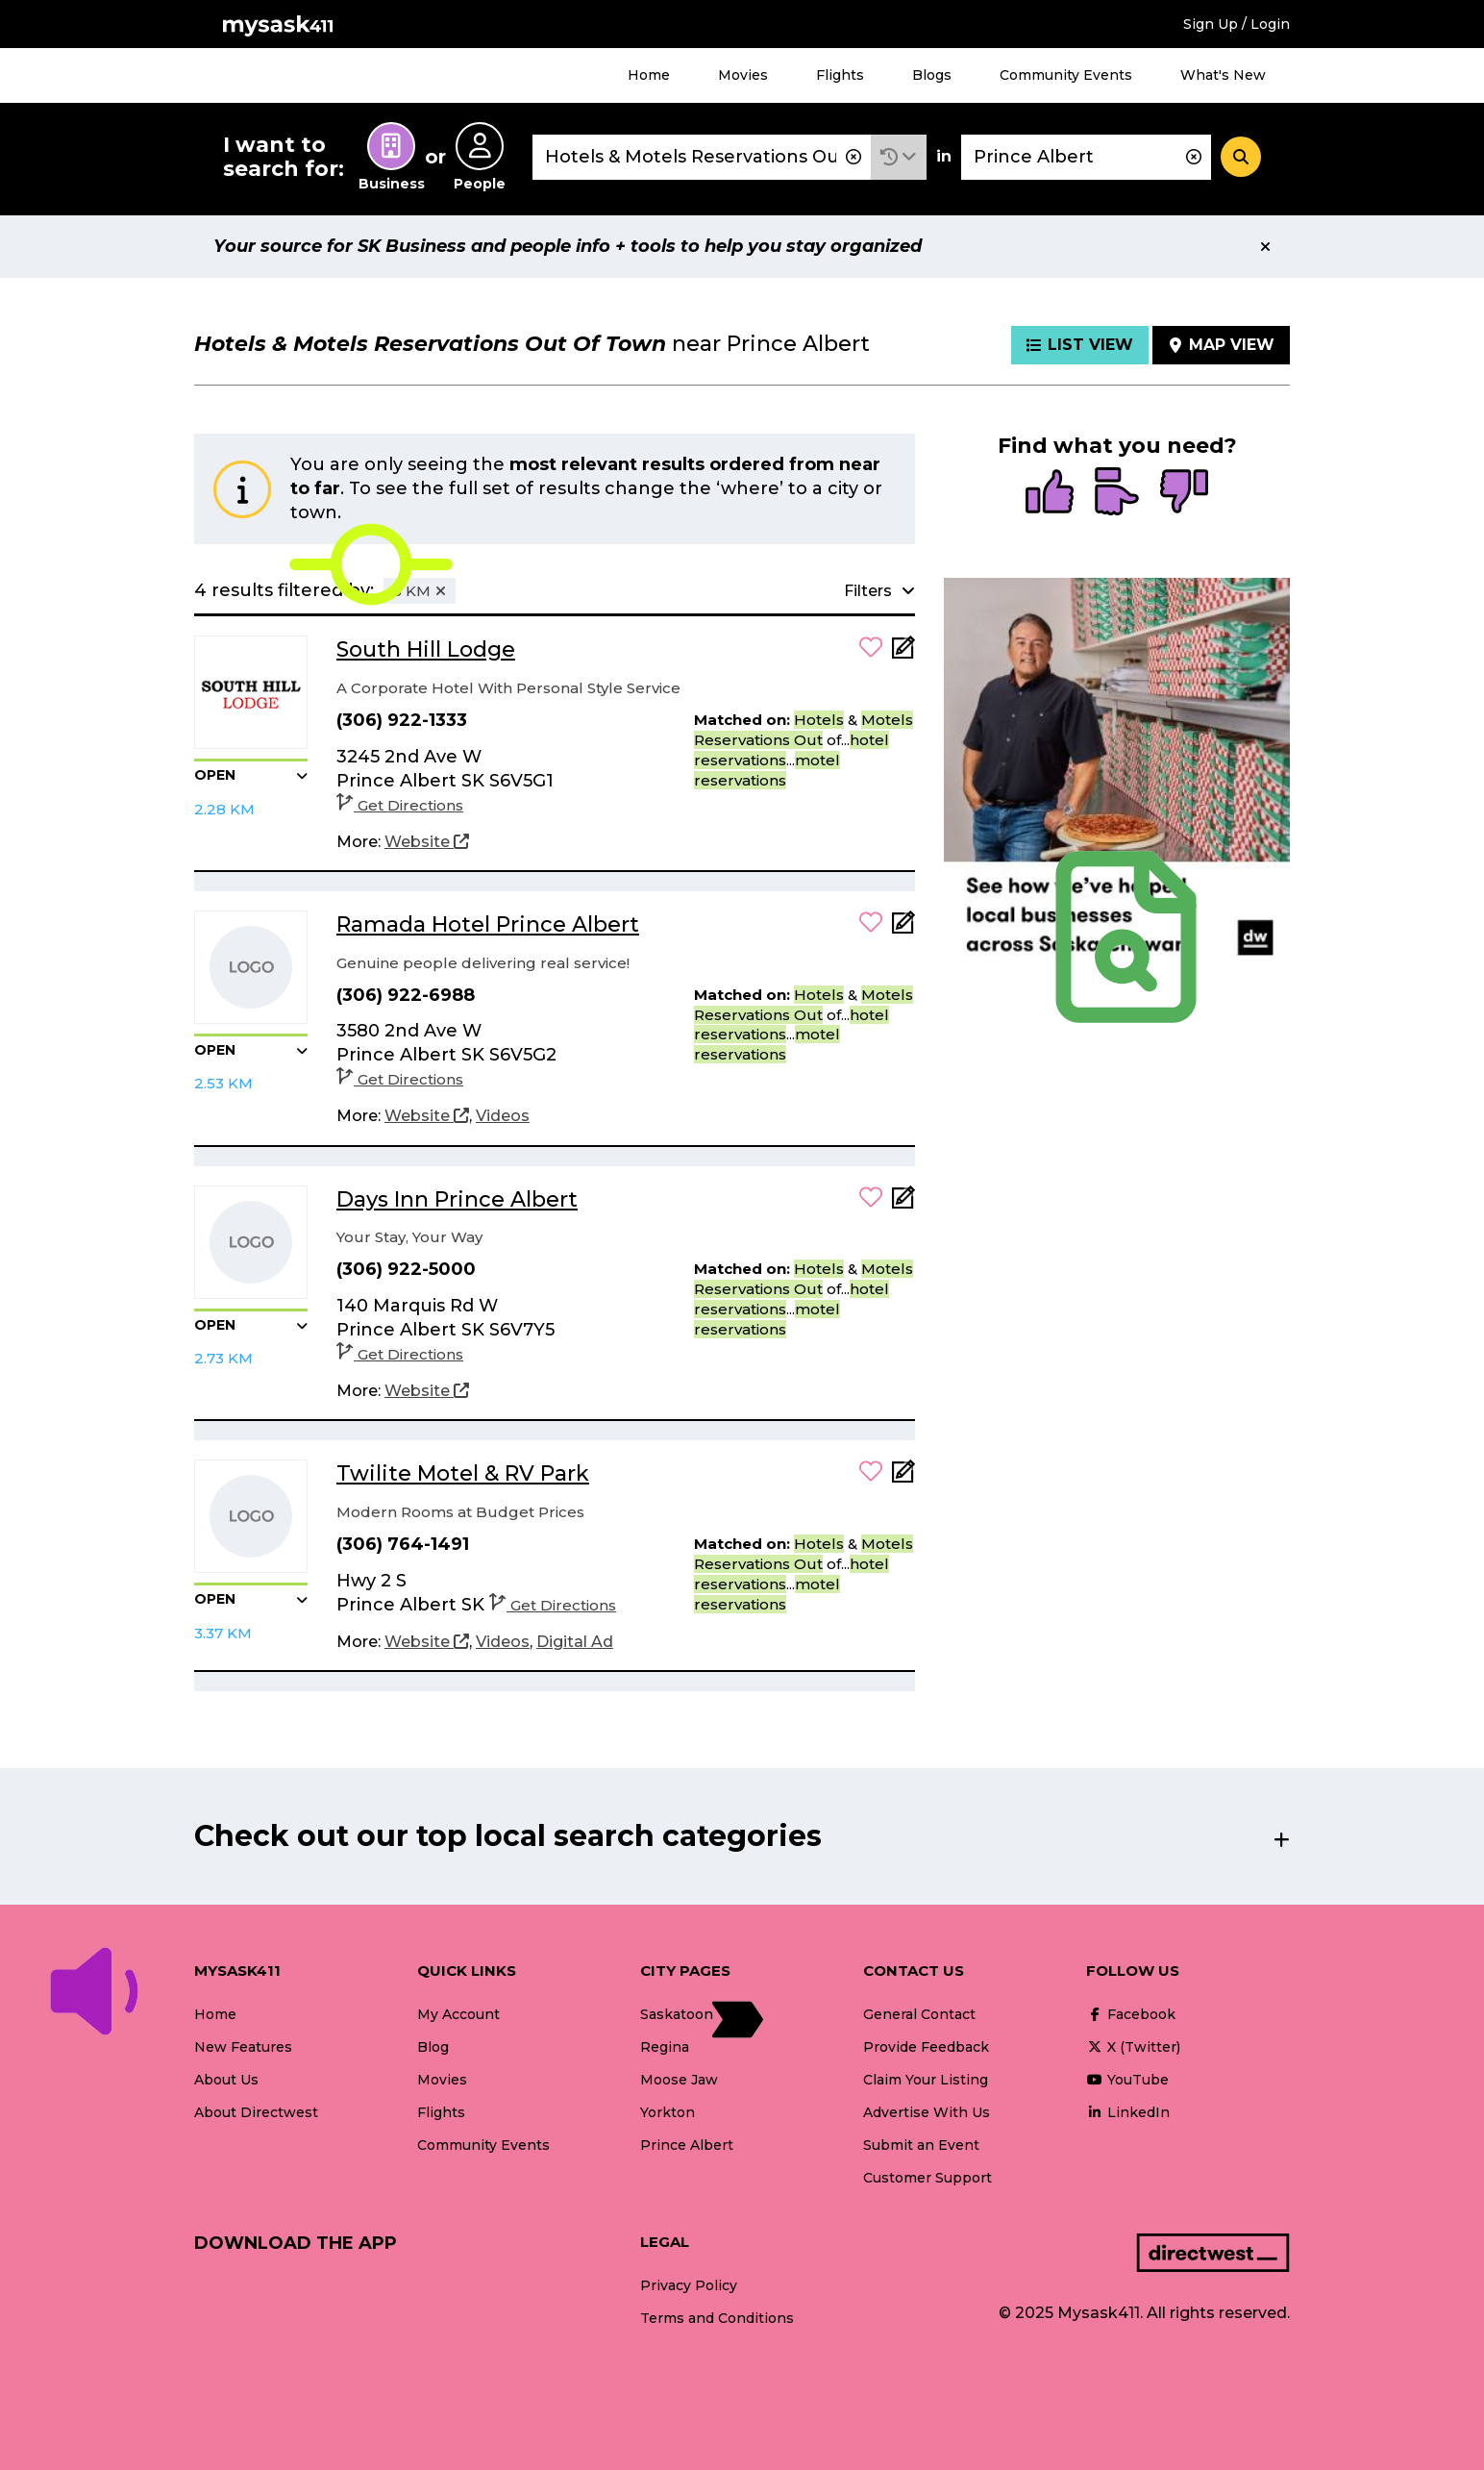 This screenshot has width=1484, height=2470. What do you see at coordinates (371, 564) in the screenshot?
I see `view commit details in version control` at bounding box center [371, 564].